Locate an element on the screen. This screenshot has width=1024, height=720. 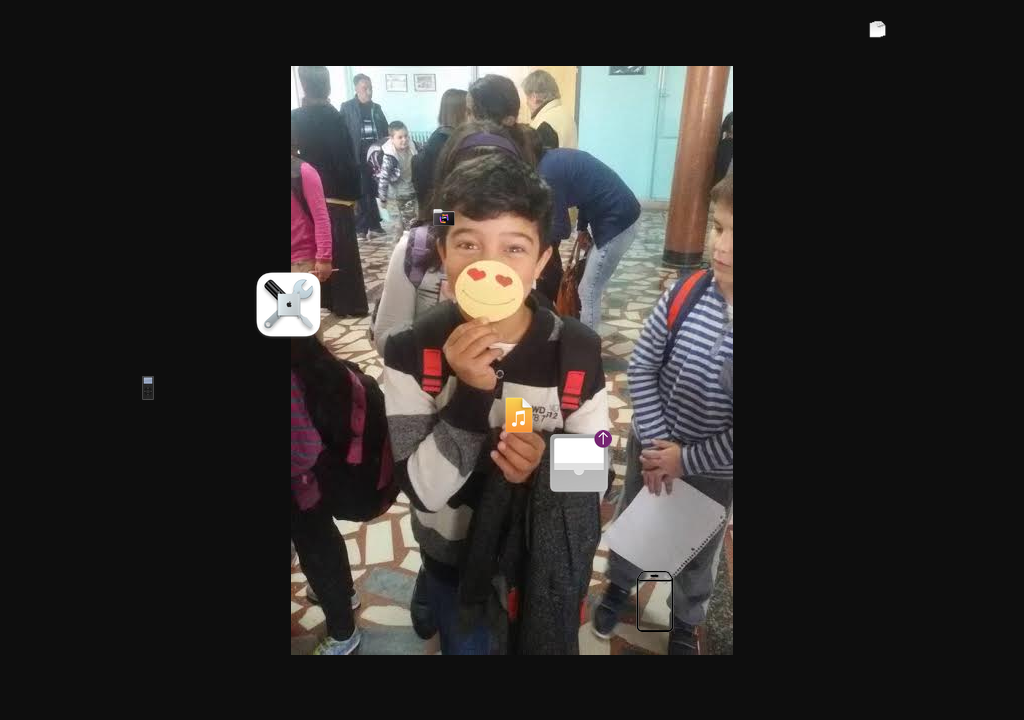
multiple files or items selected is located at coordinates (877, 29).